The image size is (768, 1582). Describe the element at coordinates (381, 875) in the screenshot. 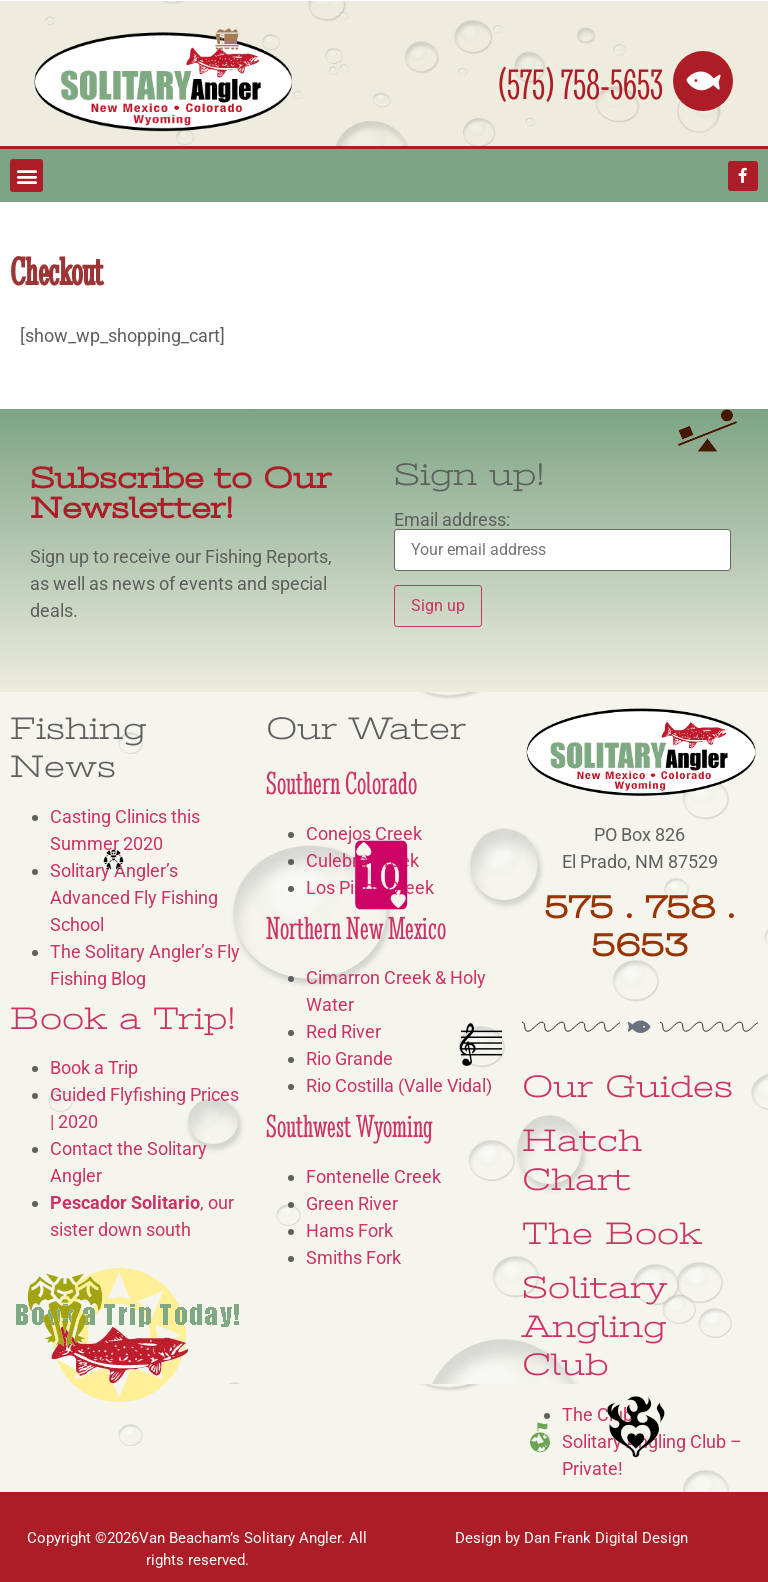

I see `ten of spades playing card` at that location.